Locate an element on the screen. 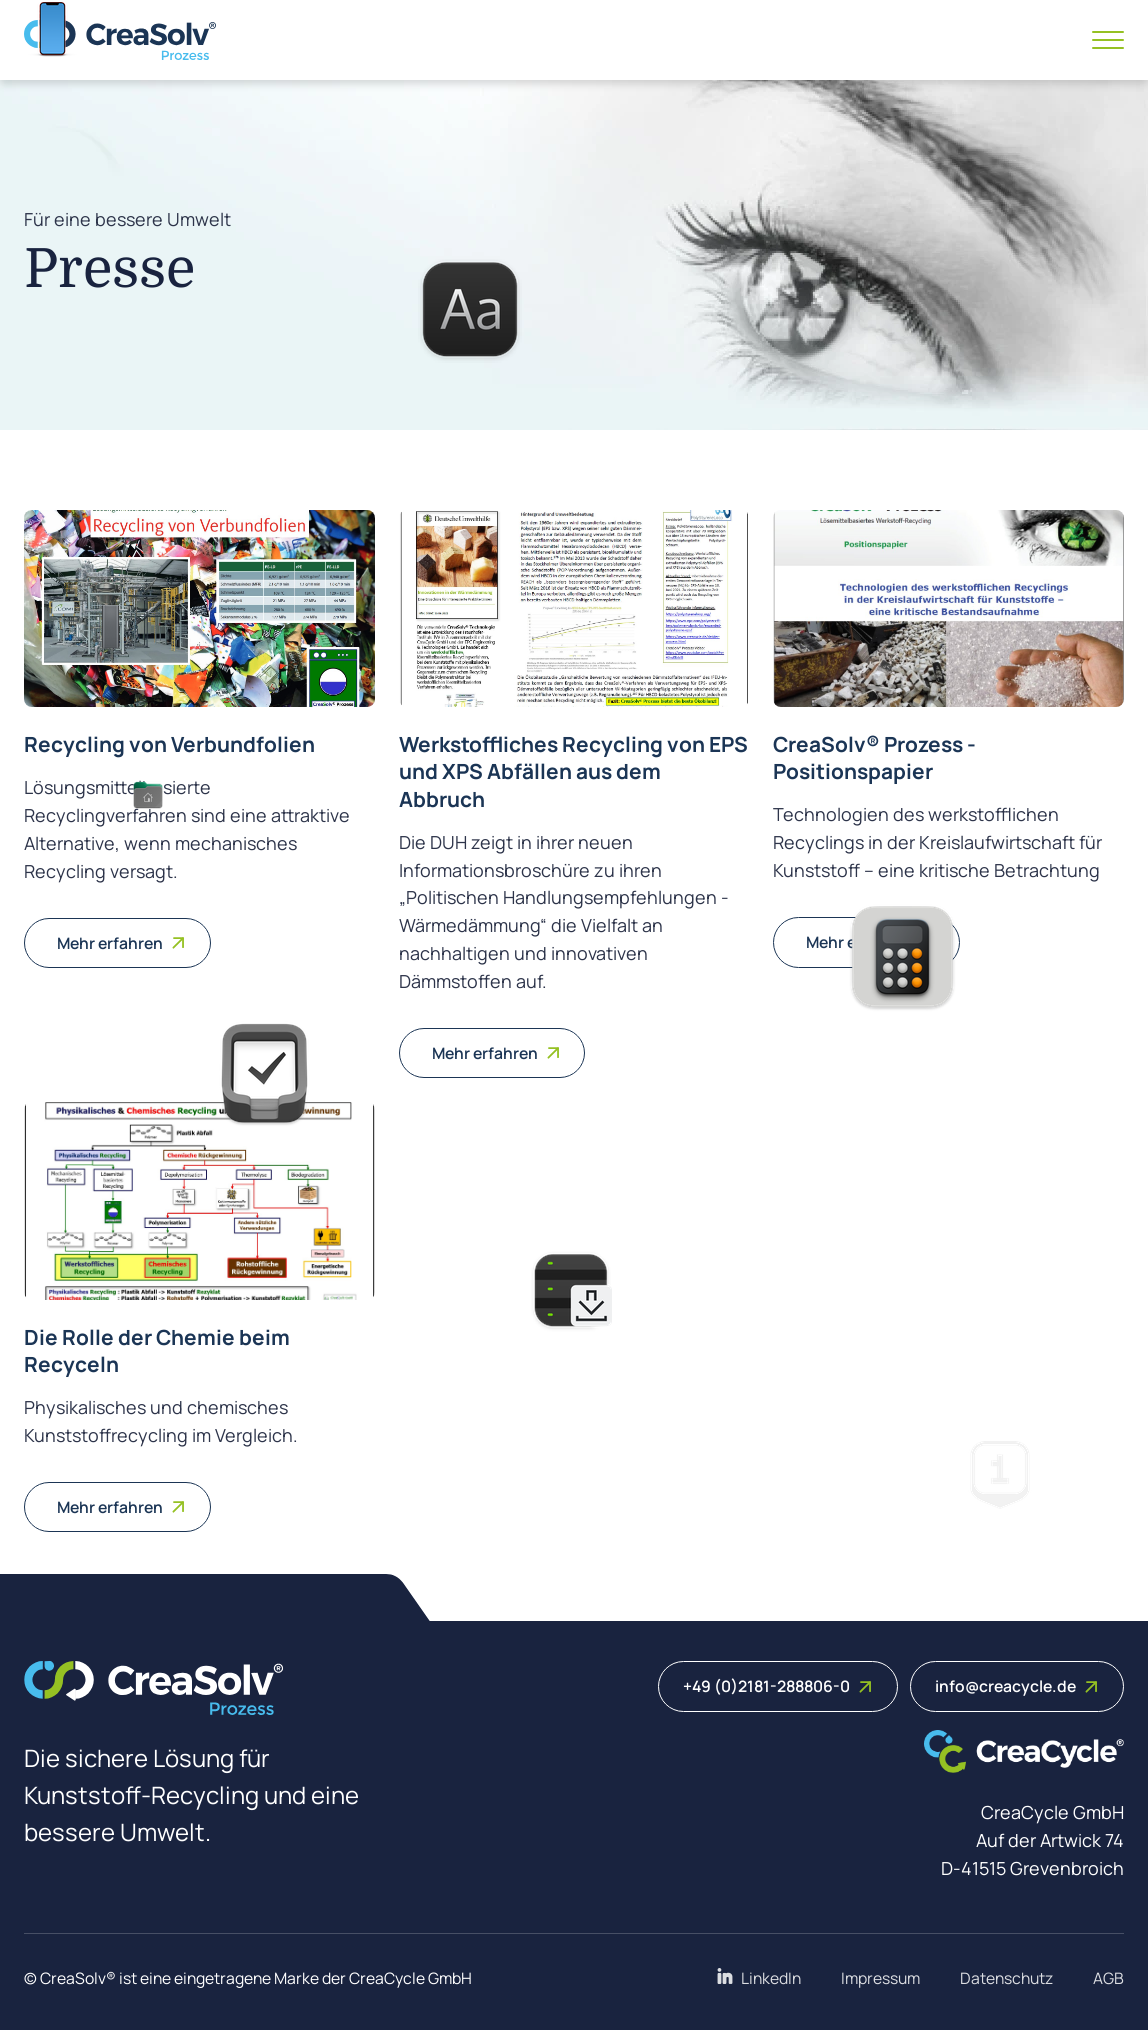  configure network server installation settings is located at coordinates (571, 1291).